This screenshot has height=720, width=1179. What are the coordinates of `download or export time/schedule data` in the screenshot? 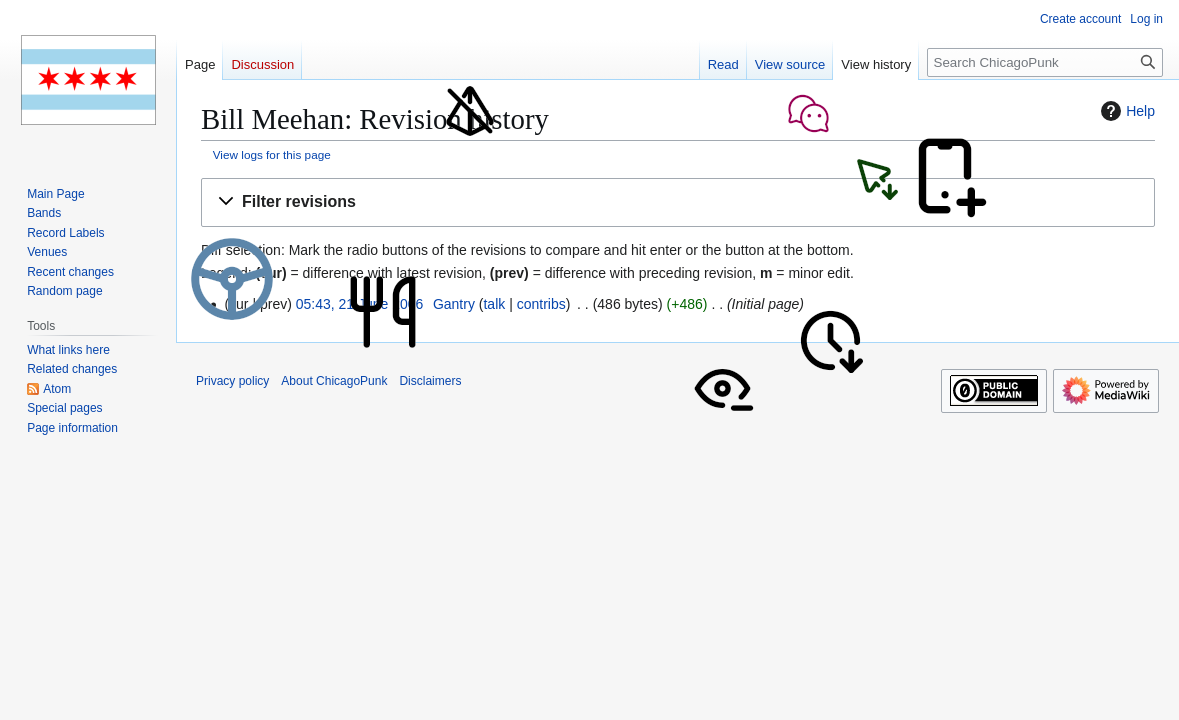 It's located at (830, 340).